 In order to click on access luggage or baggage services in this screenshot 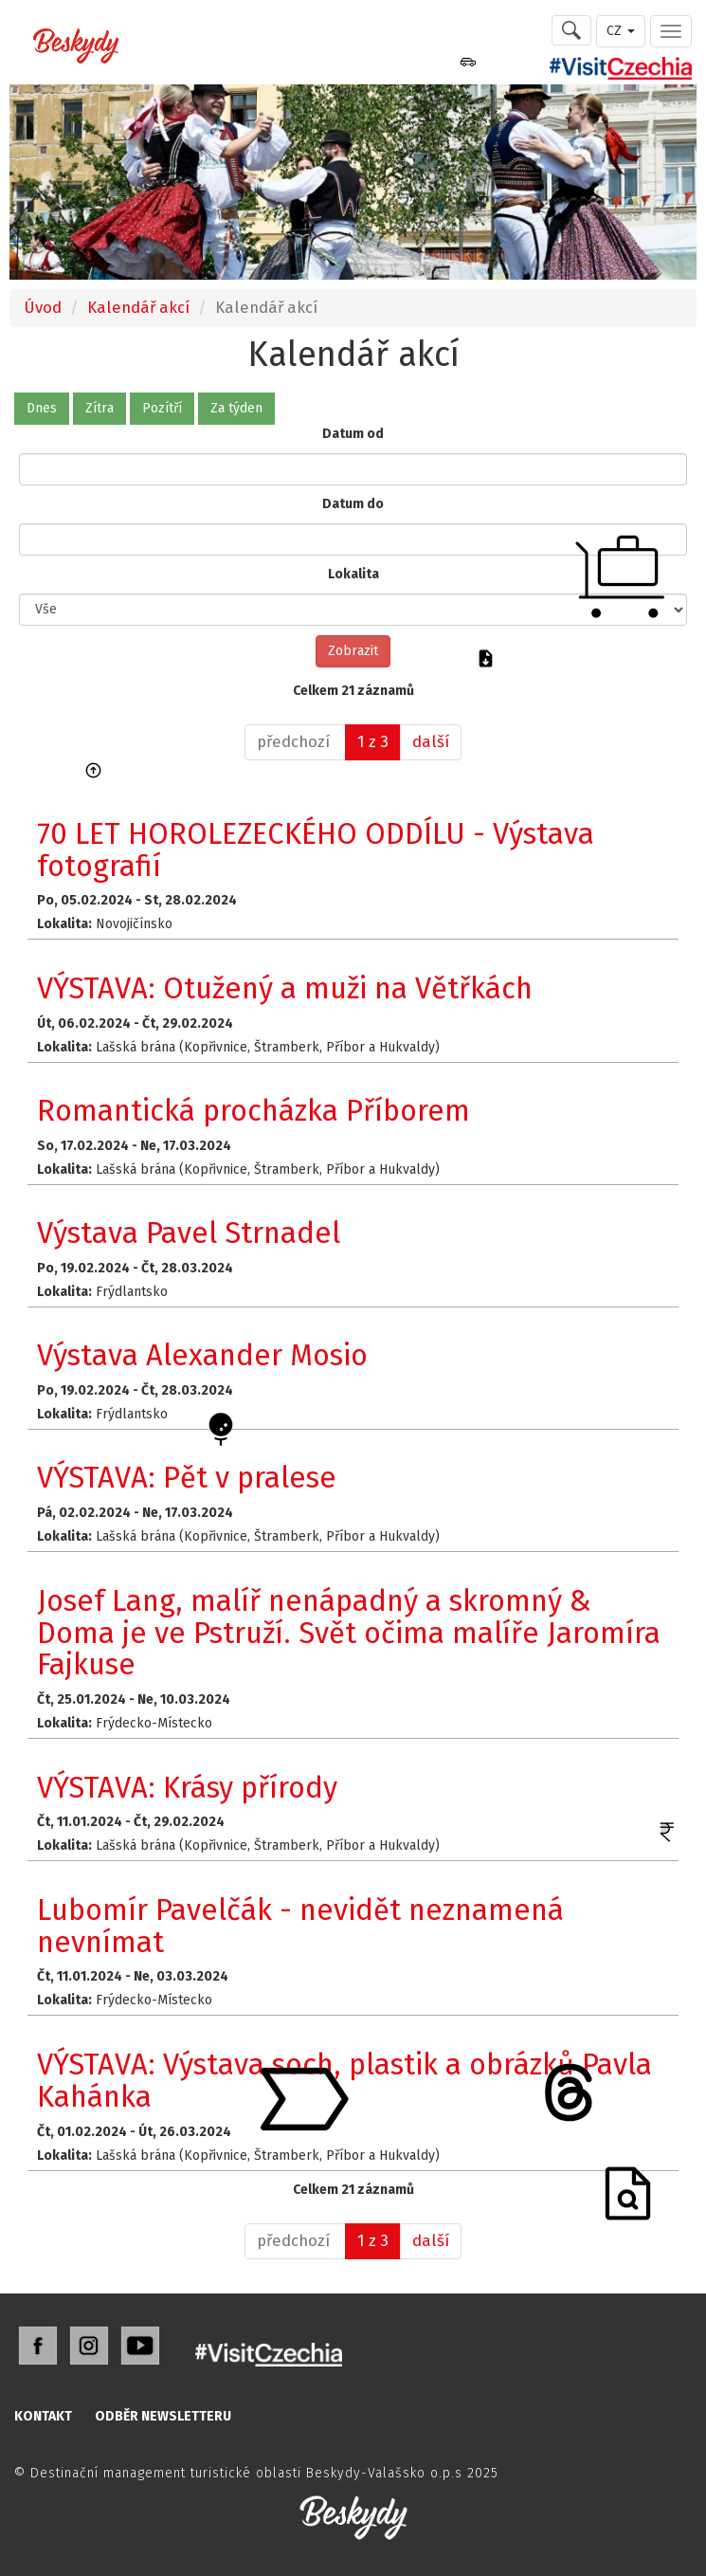, I will do `click(618, 575)`.